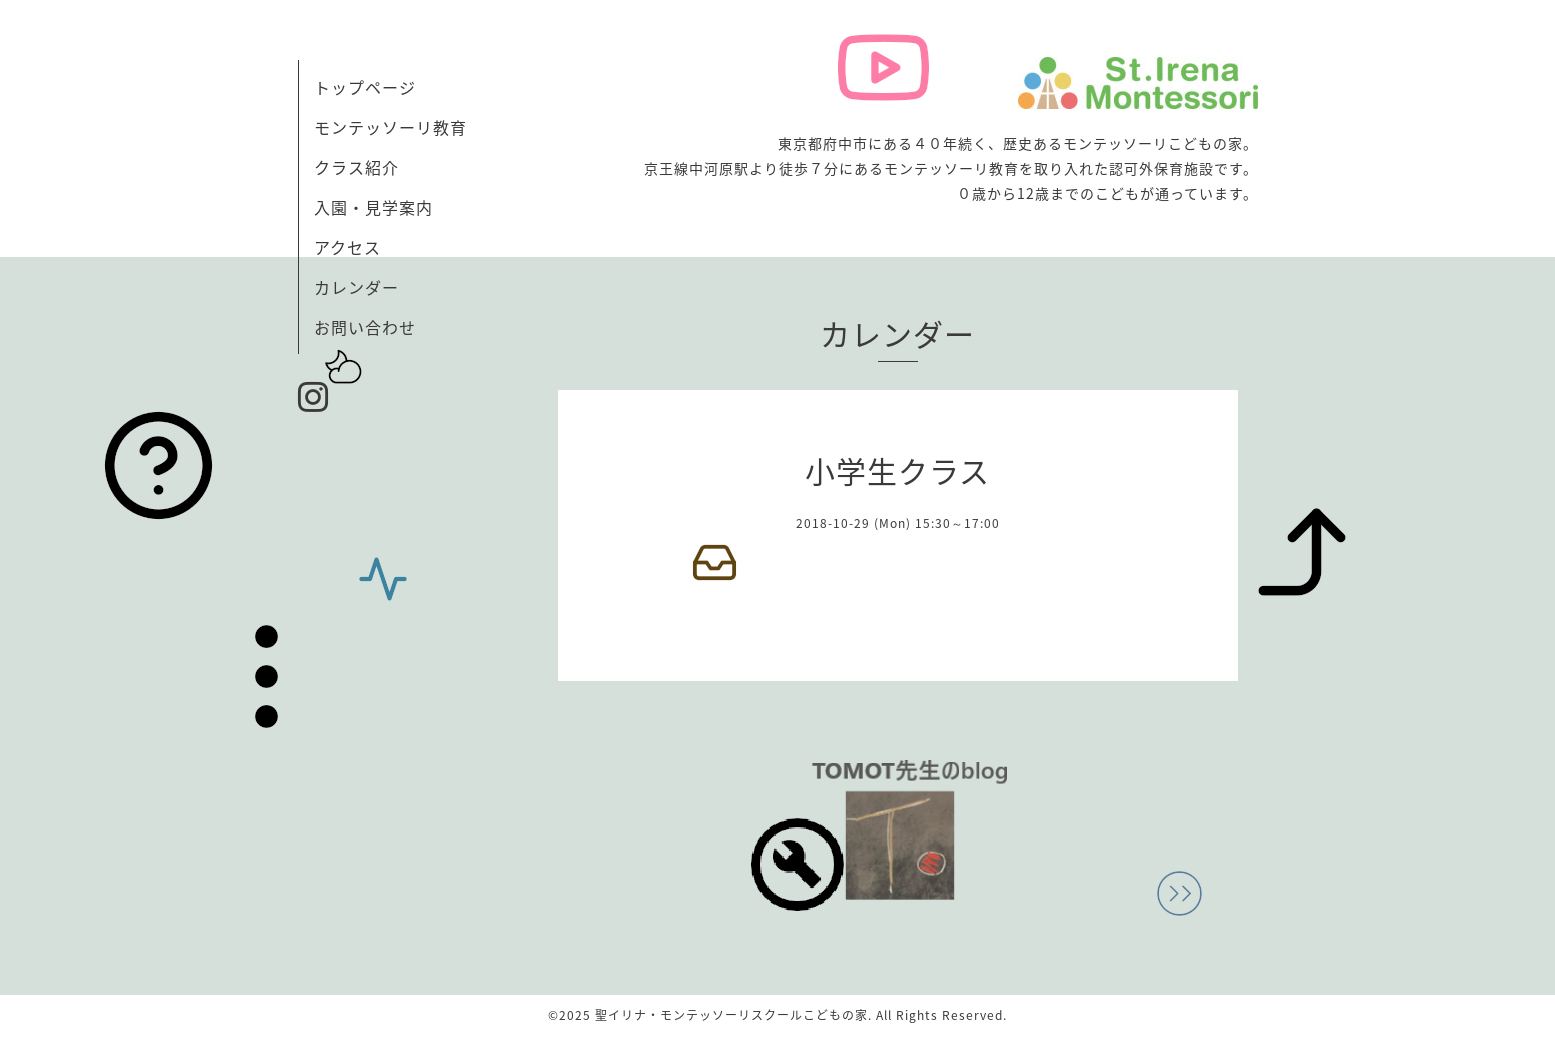 This screenshot has width=1555, height=1037. I want to click on view activity or health metrics, so click(383, 579).